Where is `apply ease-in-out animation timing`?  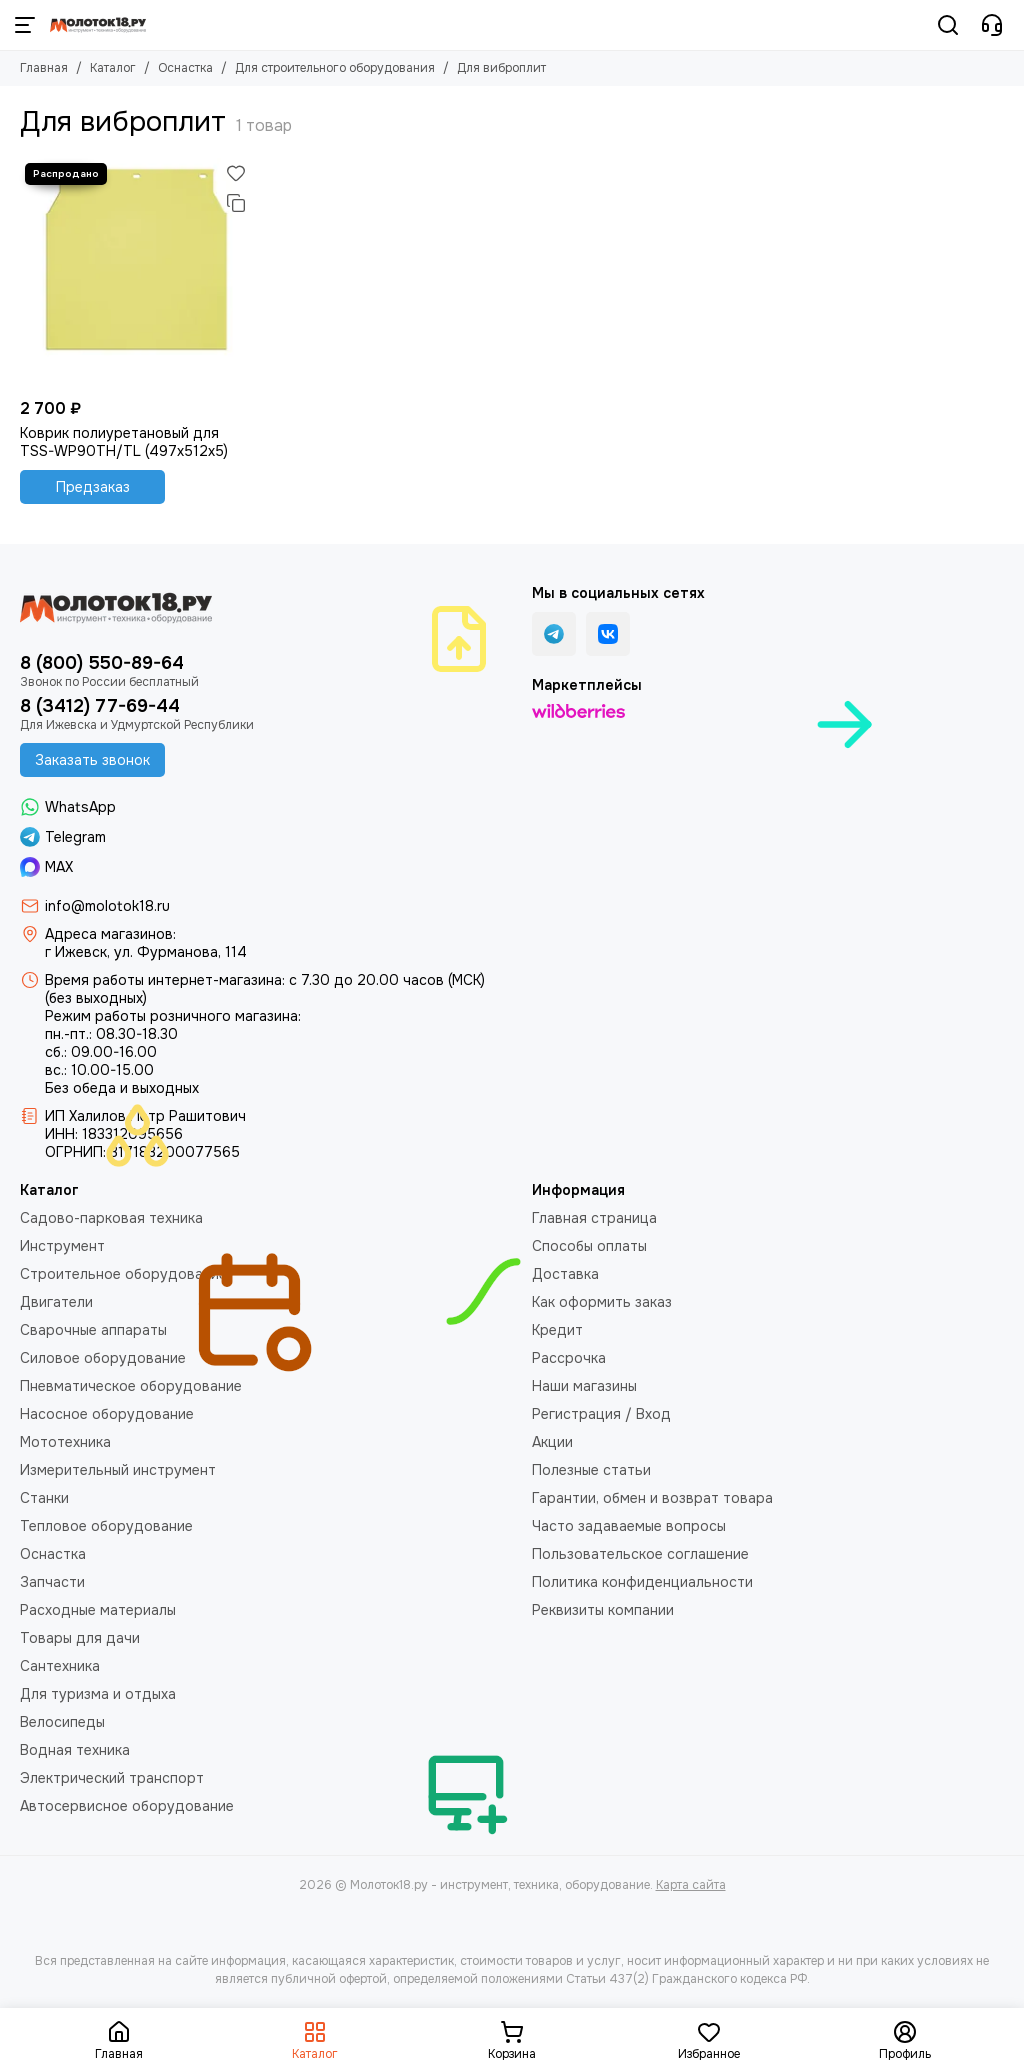
apply ease-in-out animation timing is located at coordinates (483, 1291).